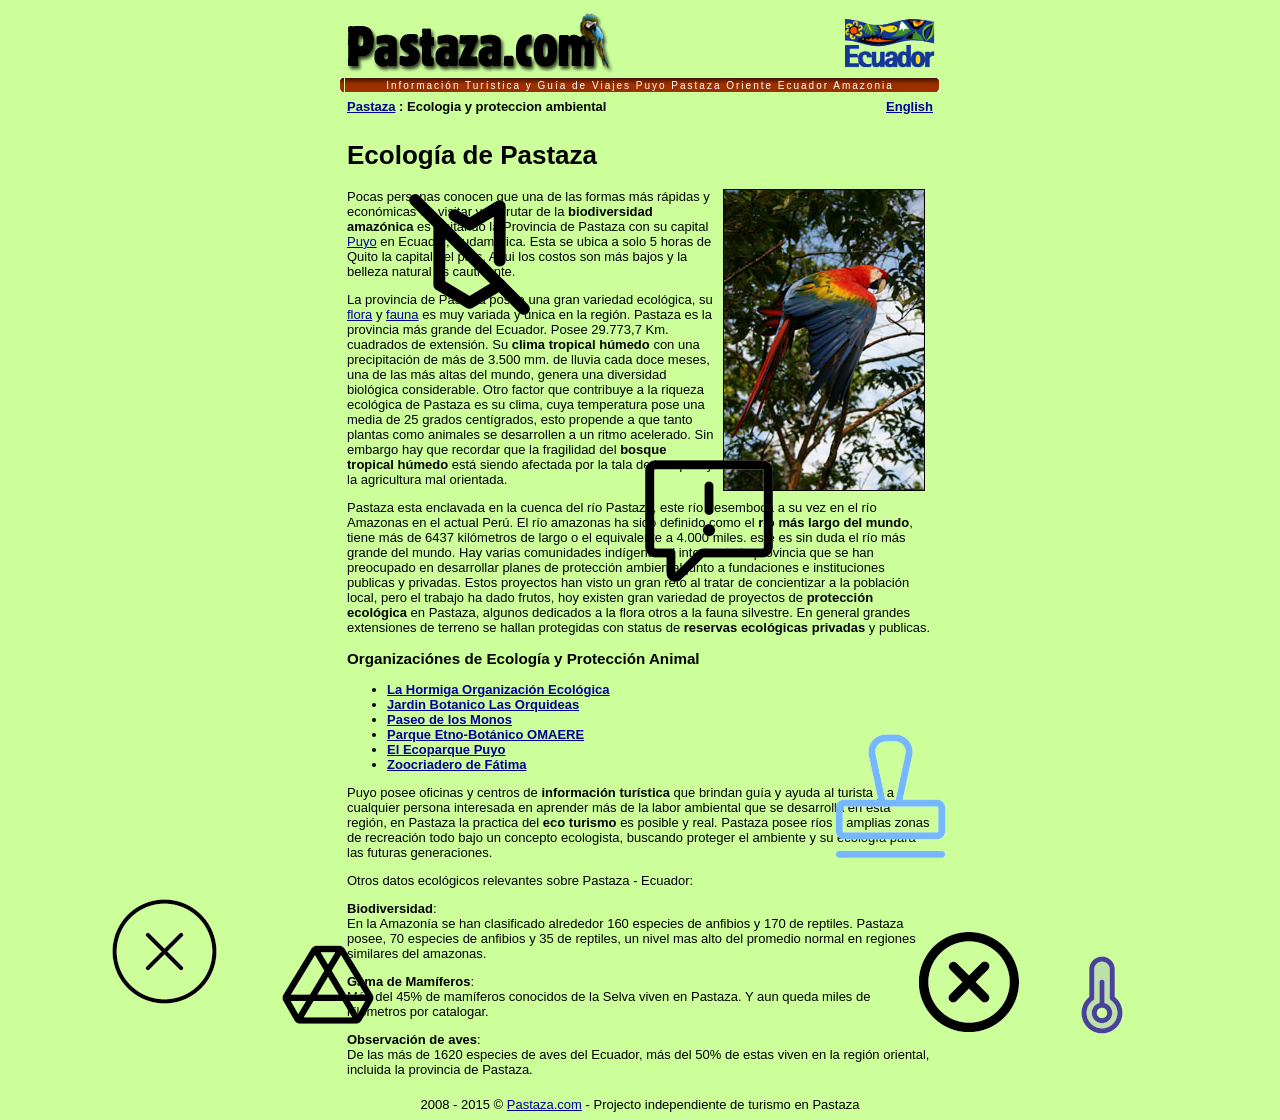 This screenshot has width=1280, height=1120. What do you see at coordinates (890, 798) in the screenshot?
I see `apply a stamp or seal to a document` at bounding box center [890, 798].